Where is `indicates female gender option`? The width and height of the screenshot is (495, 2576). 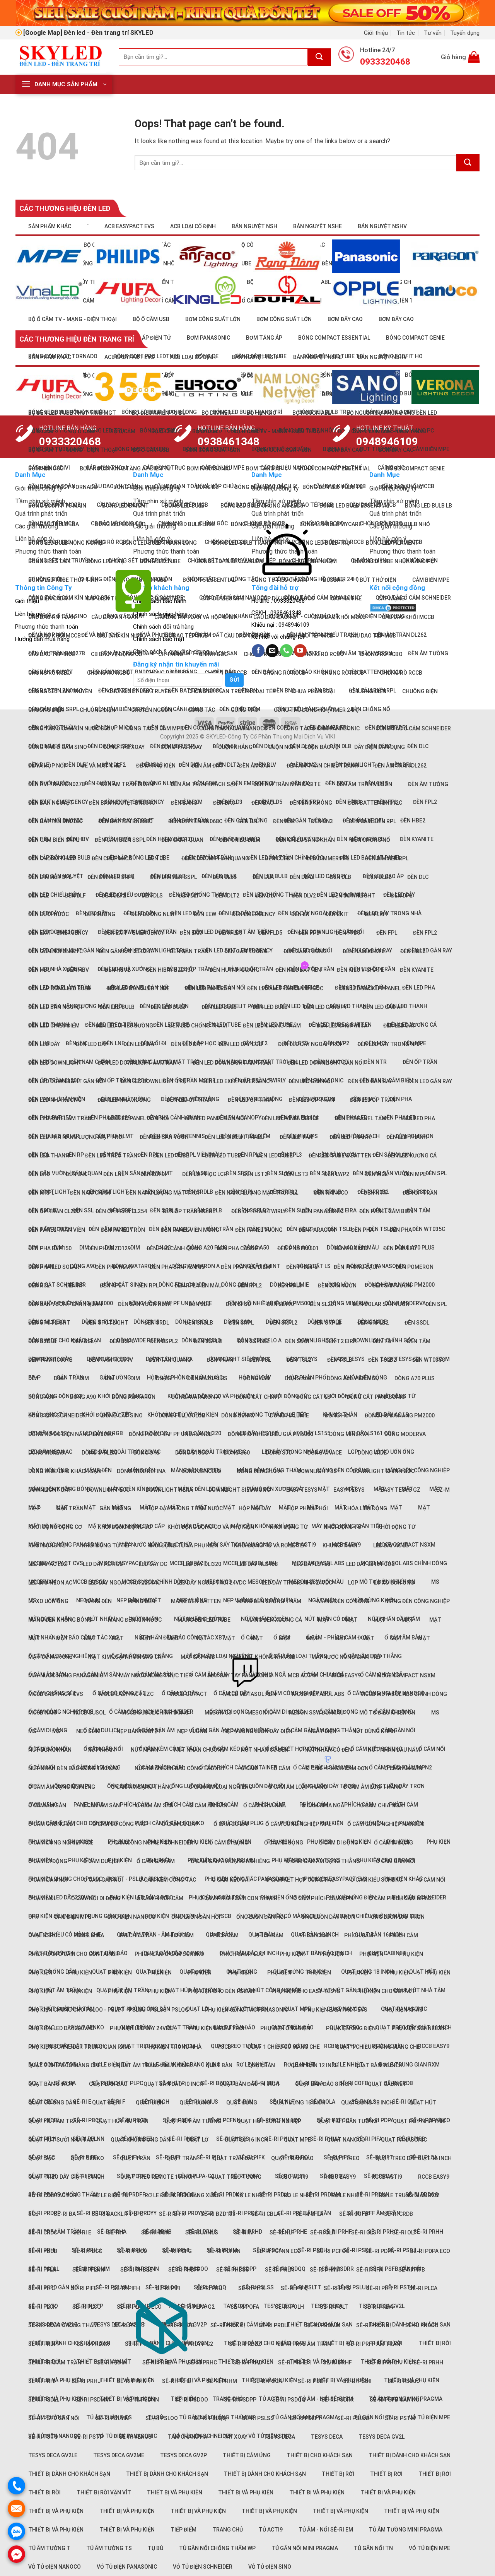 indicates female gender option is located at coordinates (133, 591).